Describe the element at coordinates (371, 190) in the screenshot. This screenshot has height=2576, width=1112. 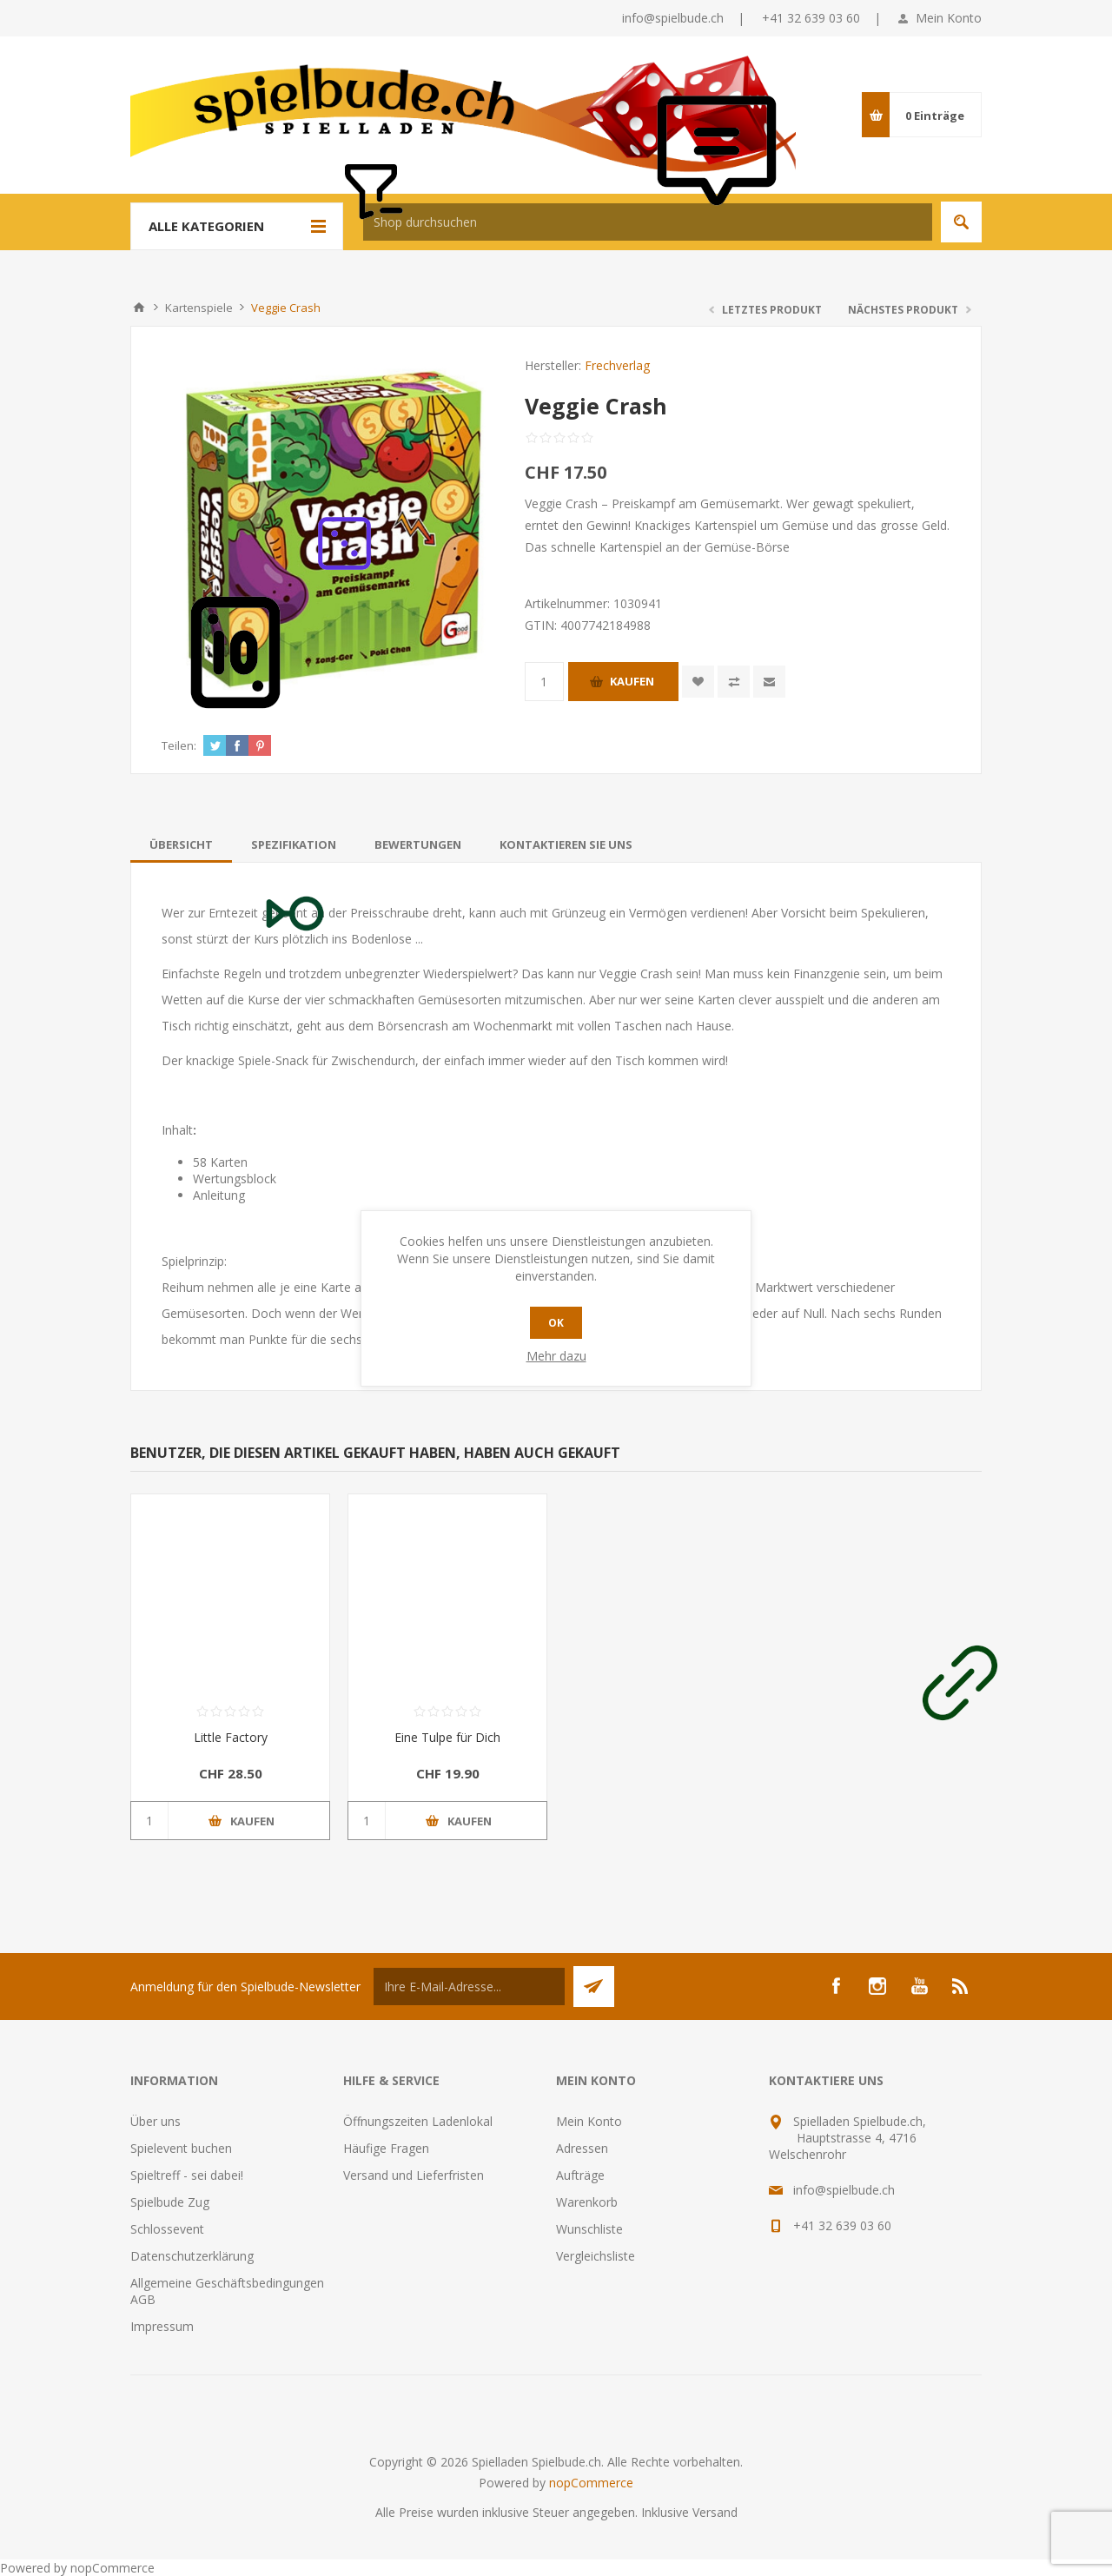
I see `remove a filter from current view` at that location.